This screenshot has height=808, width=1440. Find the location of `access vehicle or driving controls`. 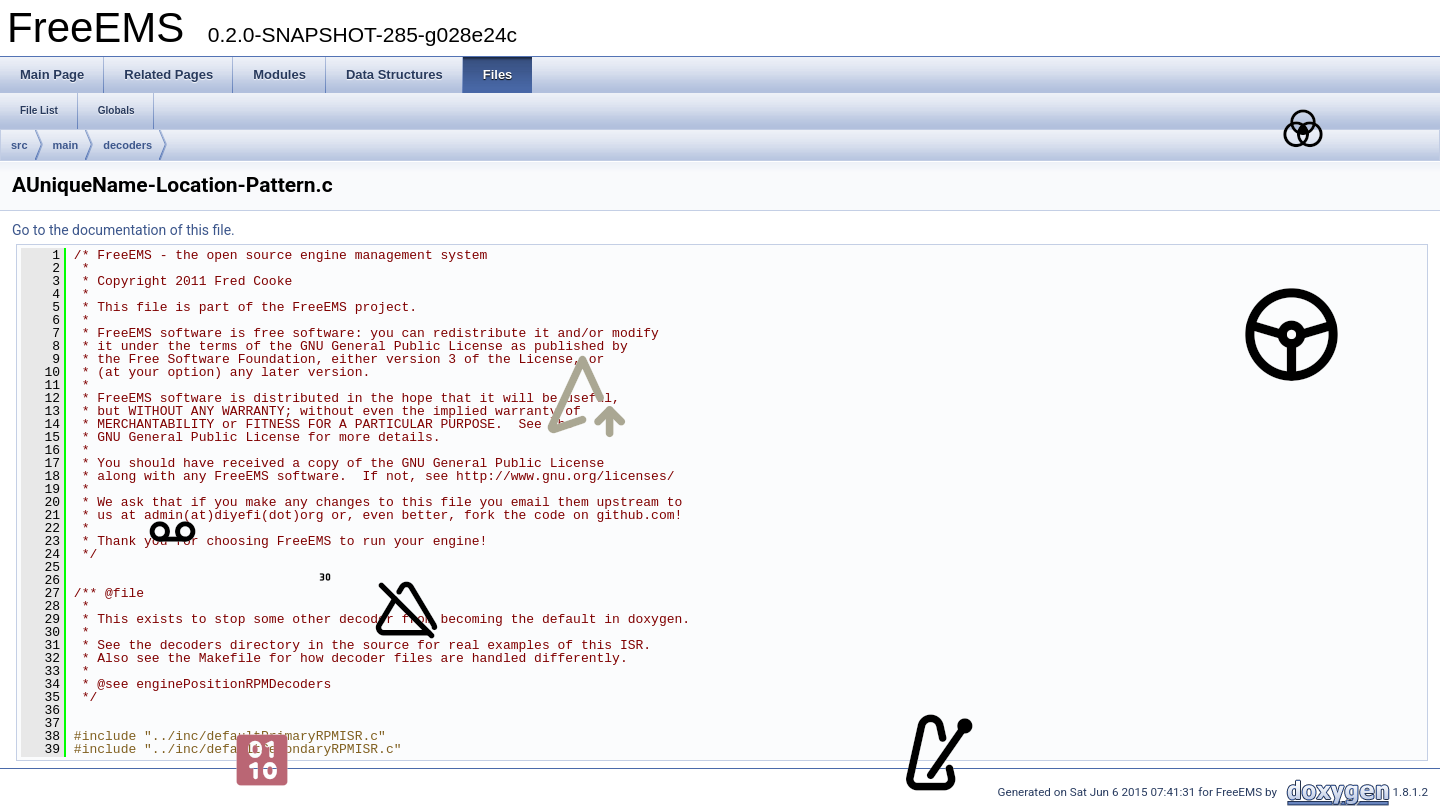

access vehicle or driving controls is located at coordinates (1291, 334).